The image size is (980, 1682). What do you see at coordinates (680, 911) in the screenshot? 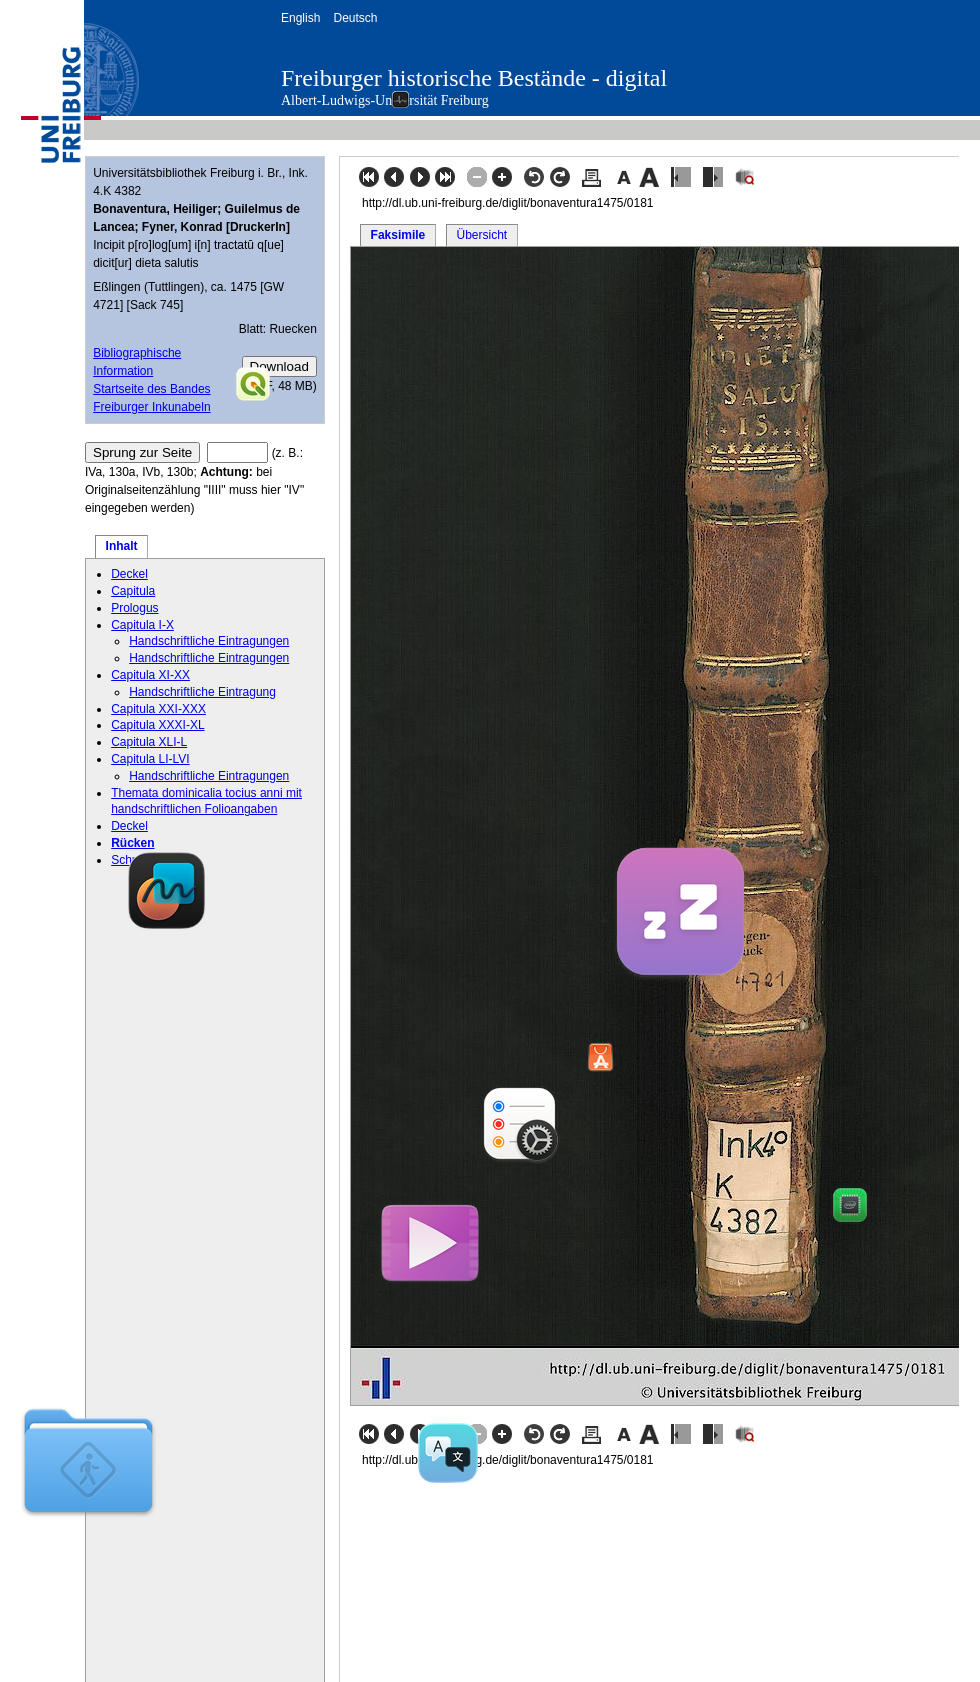
I see `put your mac into hibernate or sleep mode` at bounding box center [680, 911].